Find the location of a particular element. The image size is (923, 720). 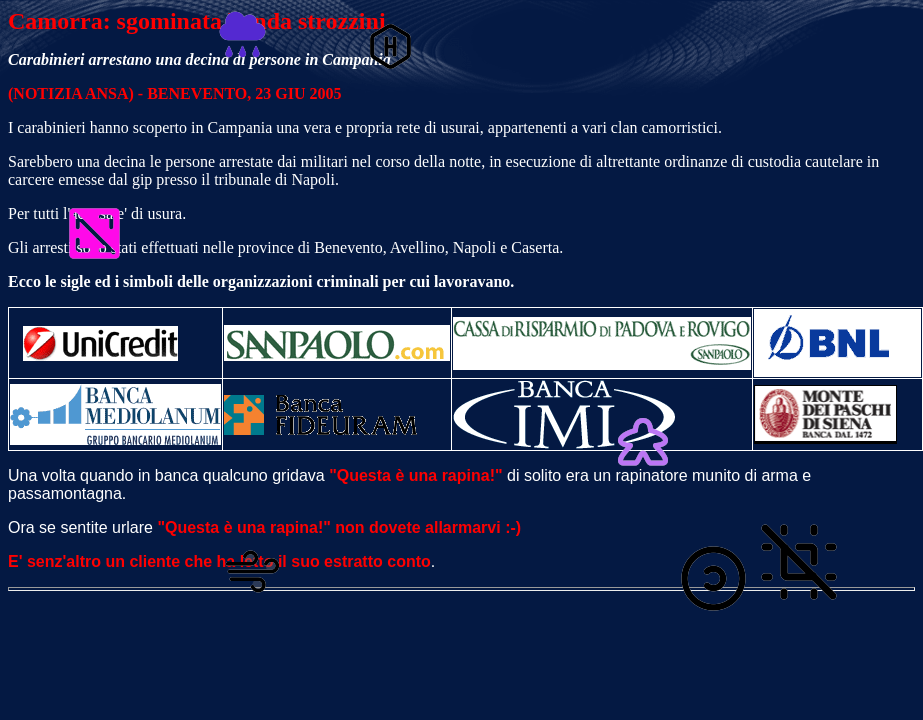

view current wind conditions is located at coordinates (252, 571).